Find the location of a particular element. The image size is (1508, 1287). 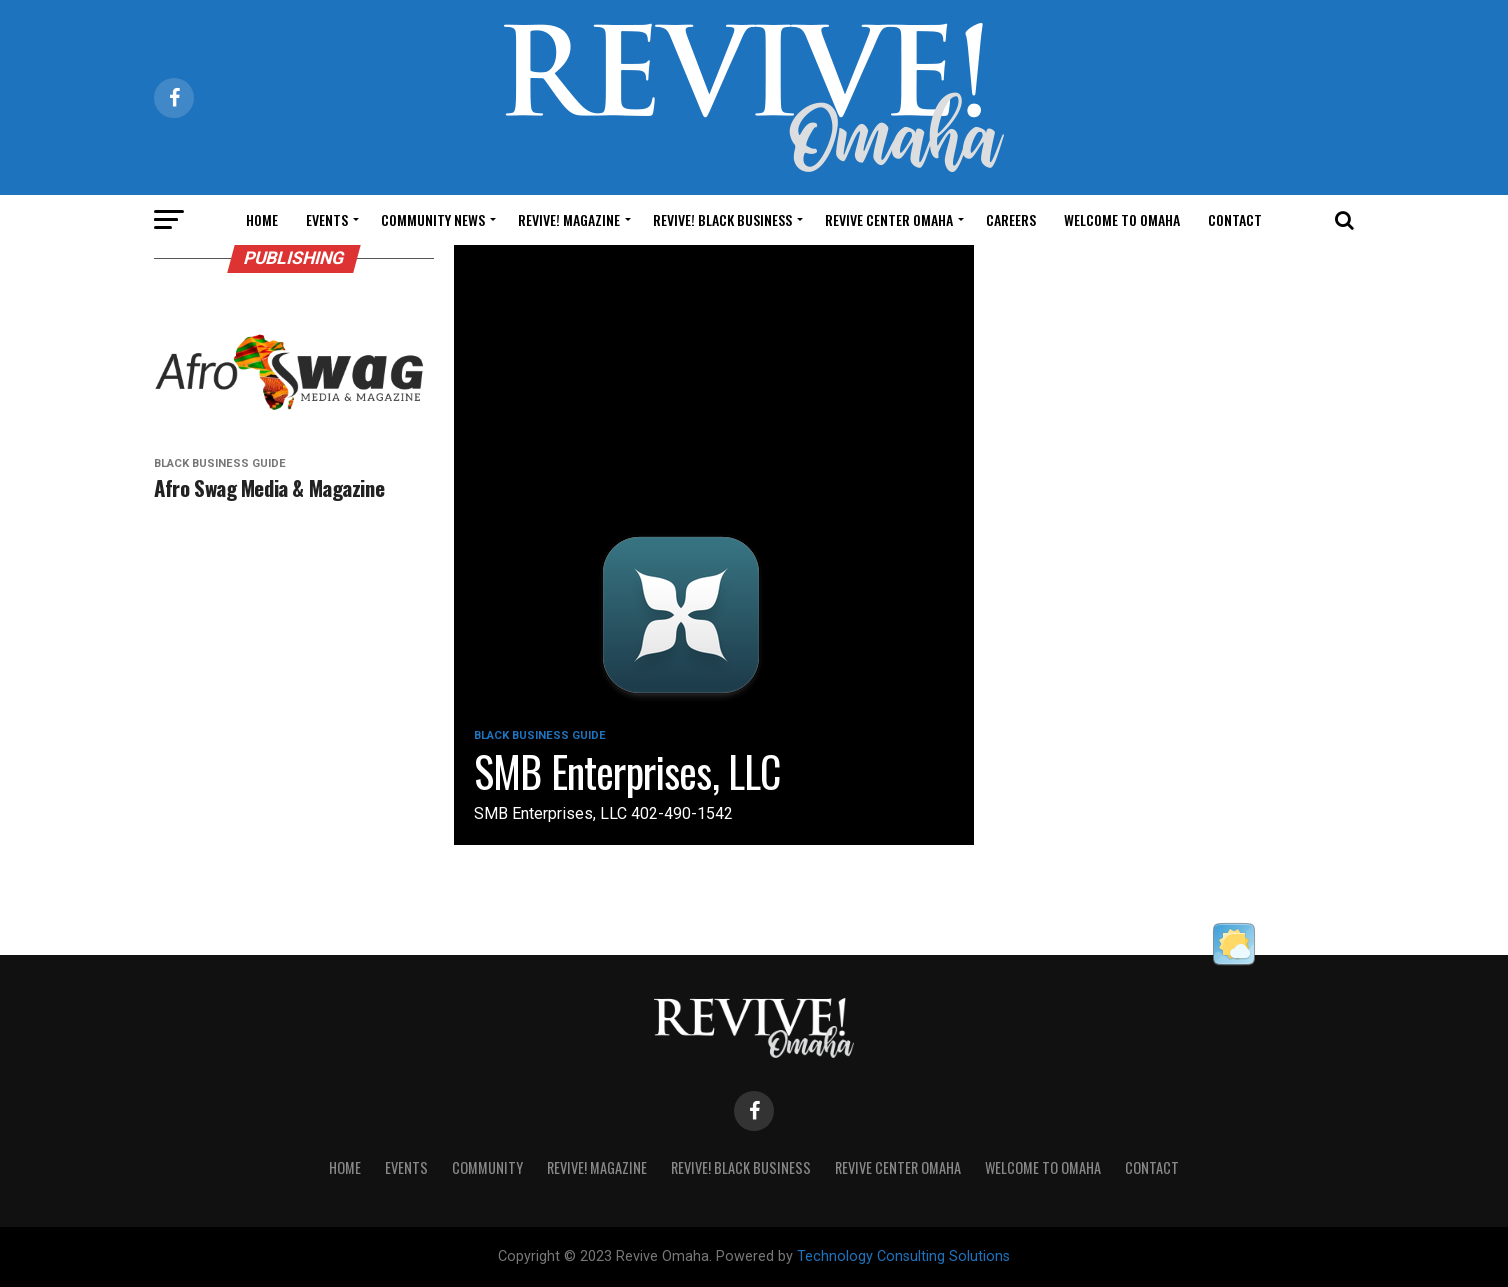

open Ex Falso audio tag editor is located at coordinates (681, 615).